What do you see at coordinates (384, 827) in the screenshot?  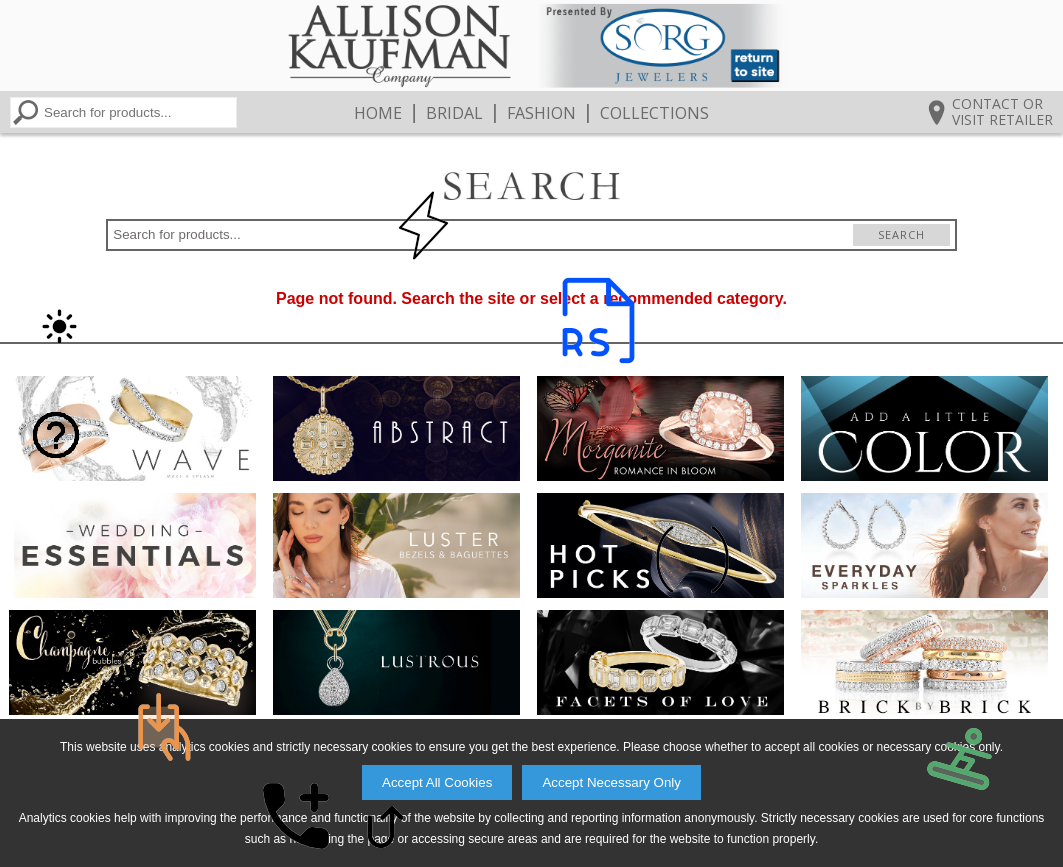 I see `redo or repeat last action` at bounding box center [384, 827].